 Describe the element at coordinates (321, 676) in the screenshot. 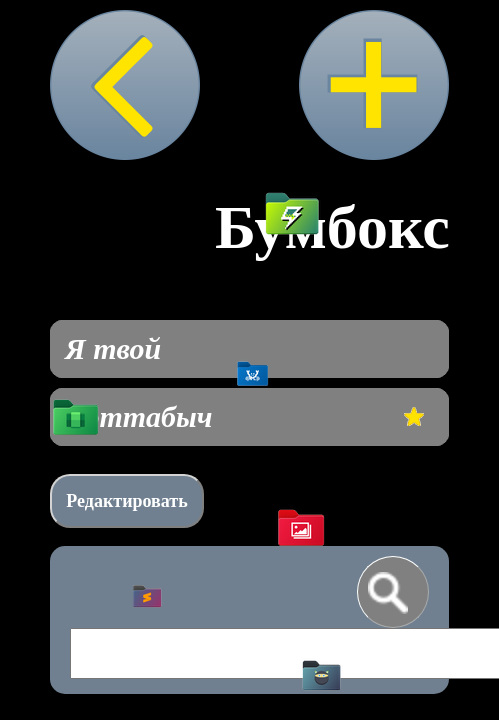

I see `open ninja download manager folder` at that location.